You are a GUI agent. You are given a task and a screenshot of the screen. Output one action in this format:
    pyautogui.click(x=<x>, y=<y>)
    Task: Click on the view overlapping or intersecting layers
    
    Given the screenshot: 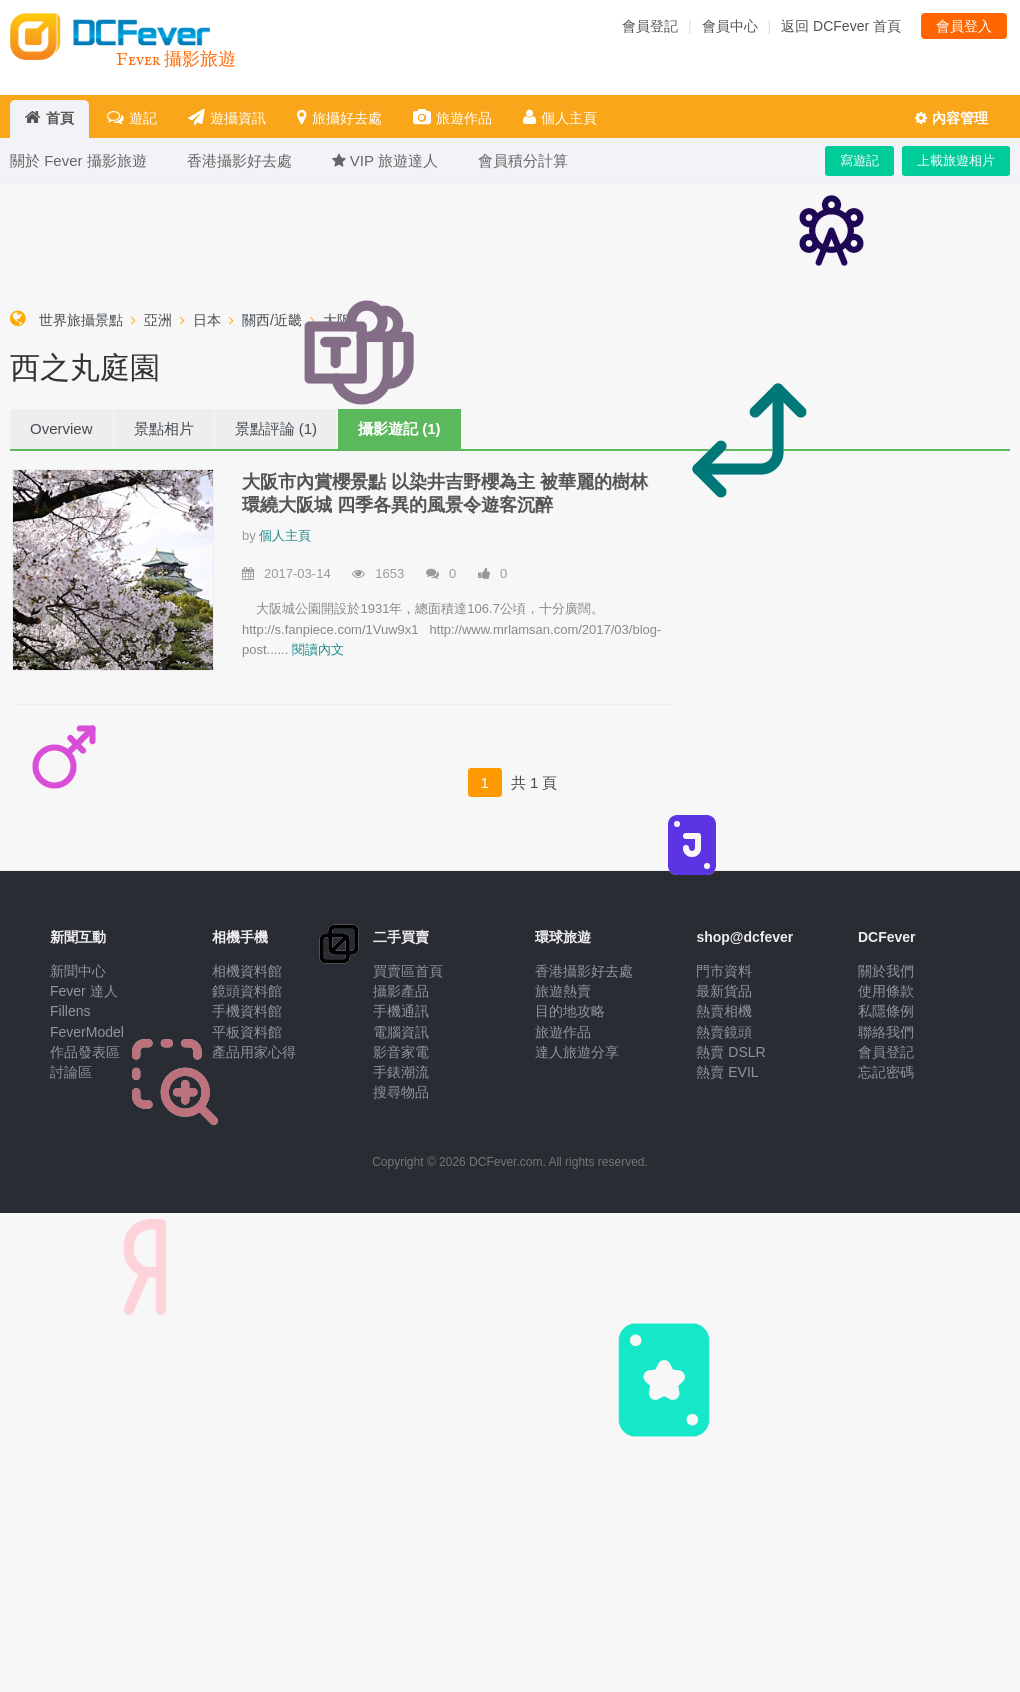 What is the action you would take?
    pyautogui.click(x=339, y=944)
    